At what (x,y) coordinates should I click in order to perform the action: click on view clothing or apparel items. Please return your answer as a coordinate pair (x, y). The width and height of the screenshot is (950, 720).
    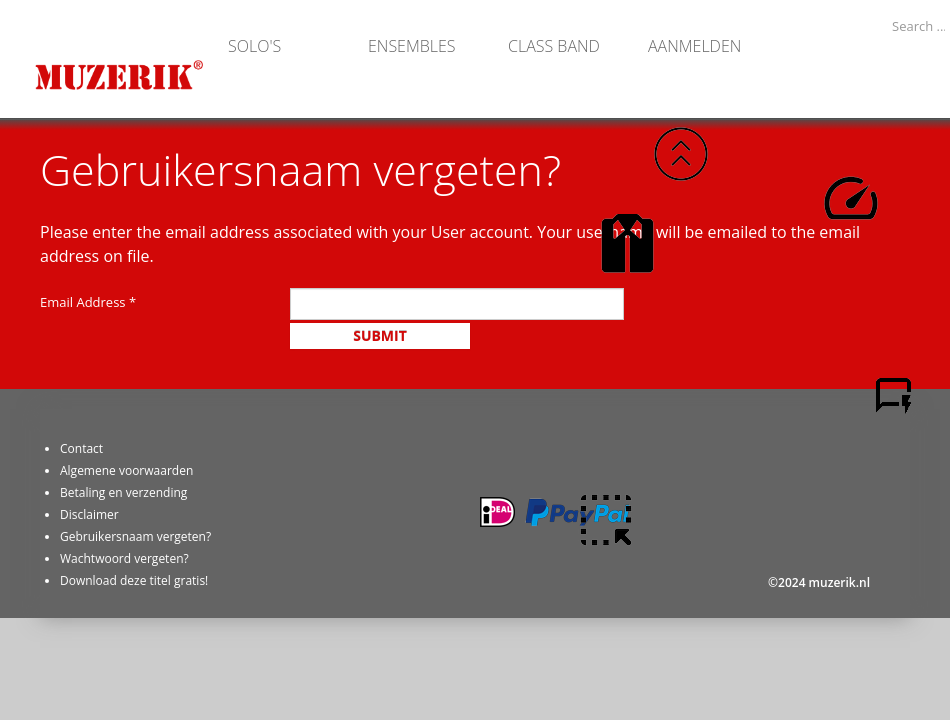
    Looking at the image, I should click on (627, 244).